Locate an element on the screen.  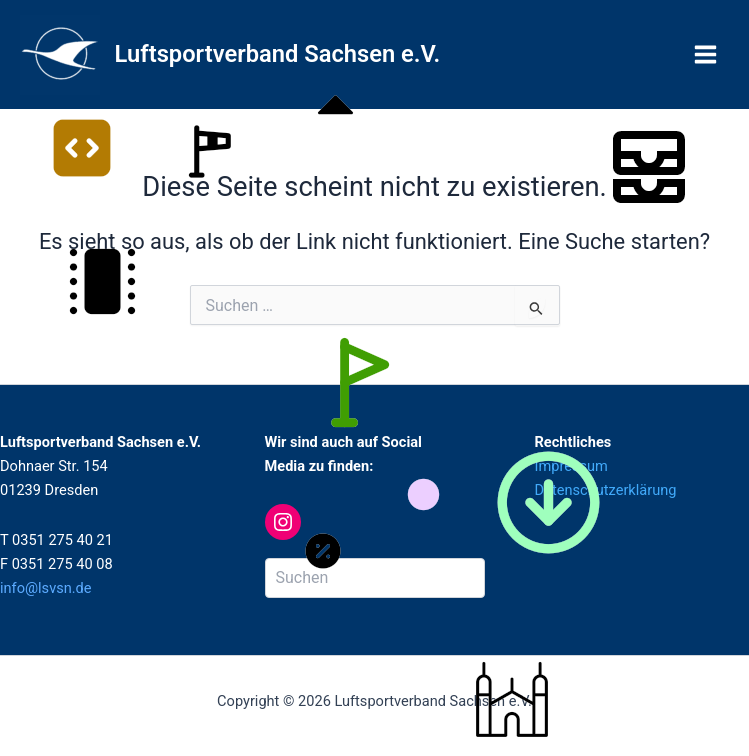
view discount or percentage-based promotion is located at coordinates (323, 551).